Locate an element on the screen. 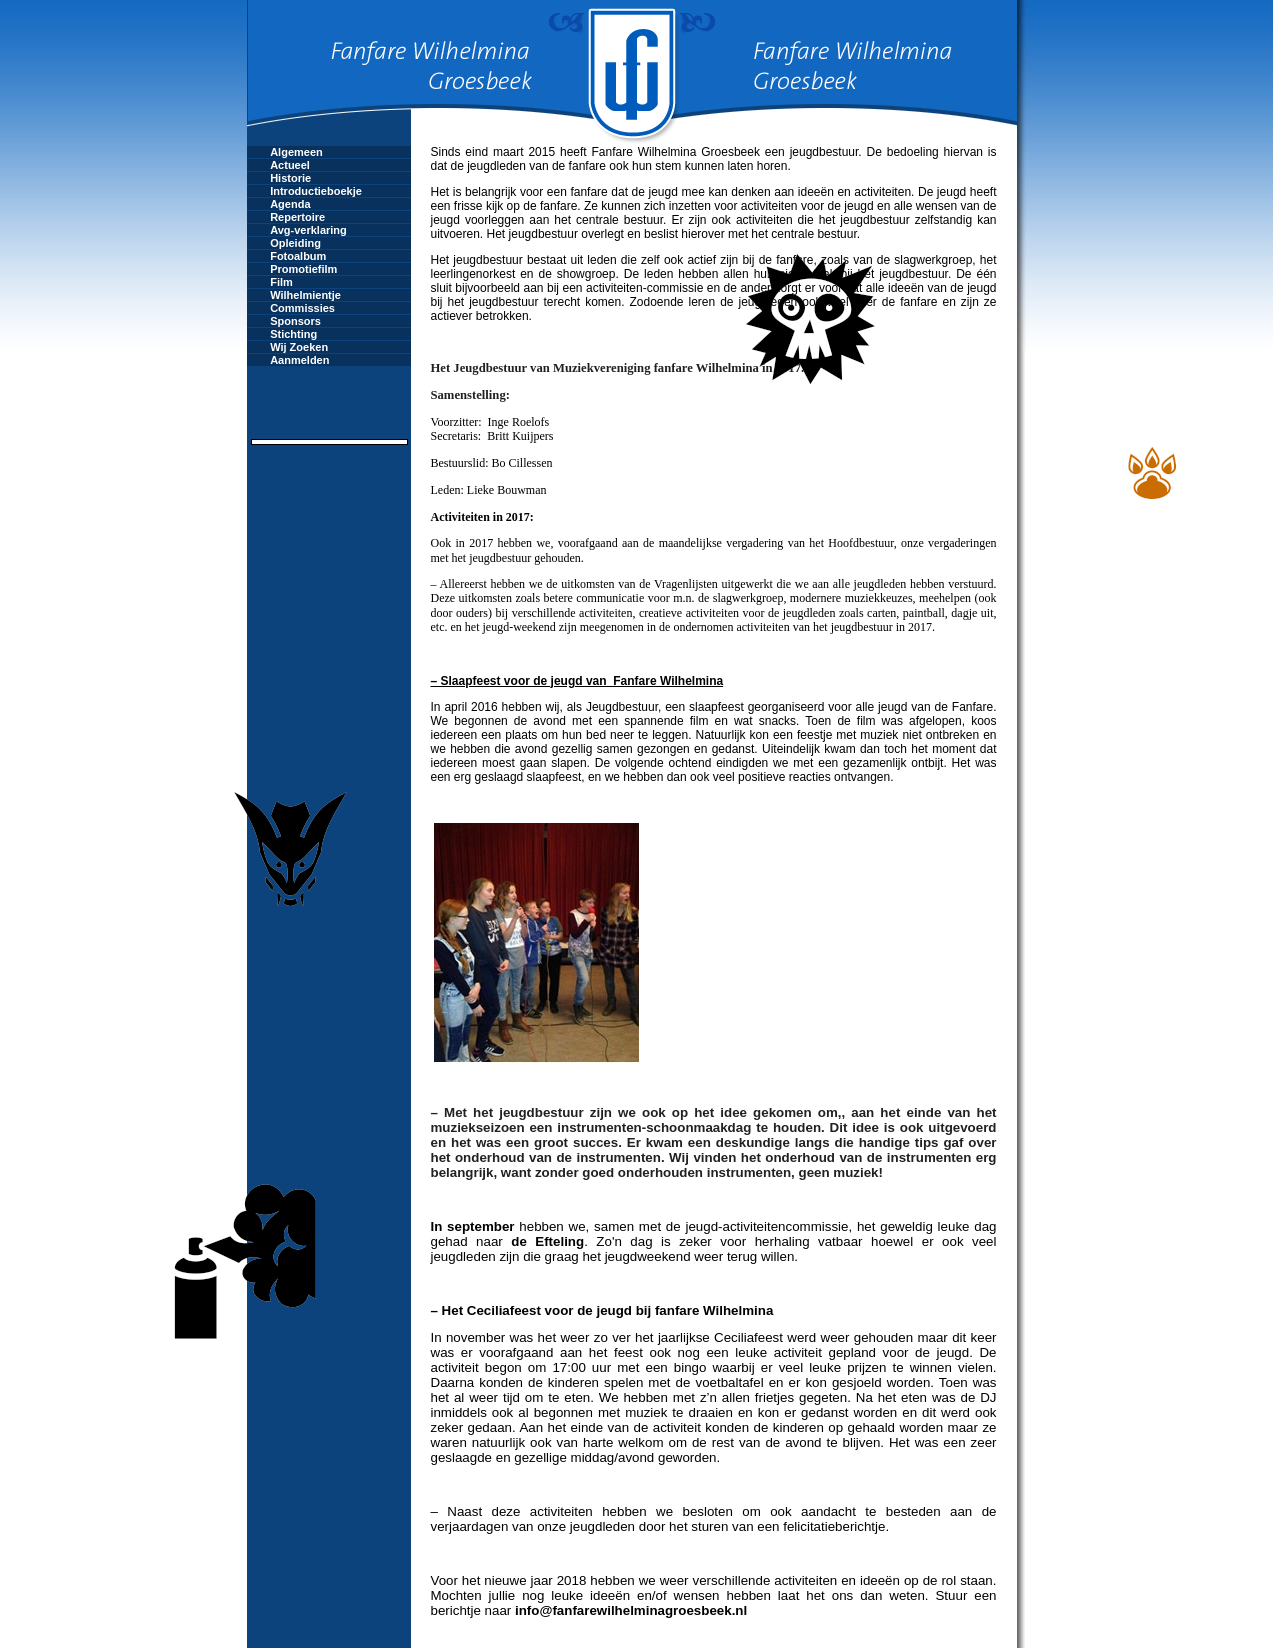  select reptile or dragon character class is located at coordinates (290, 848).